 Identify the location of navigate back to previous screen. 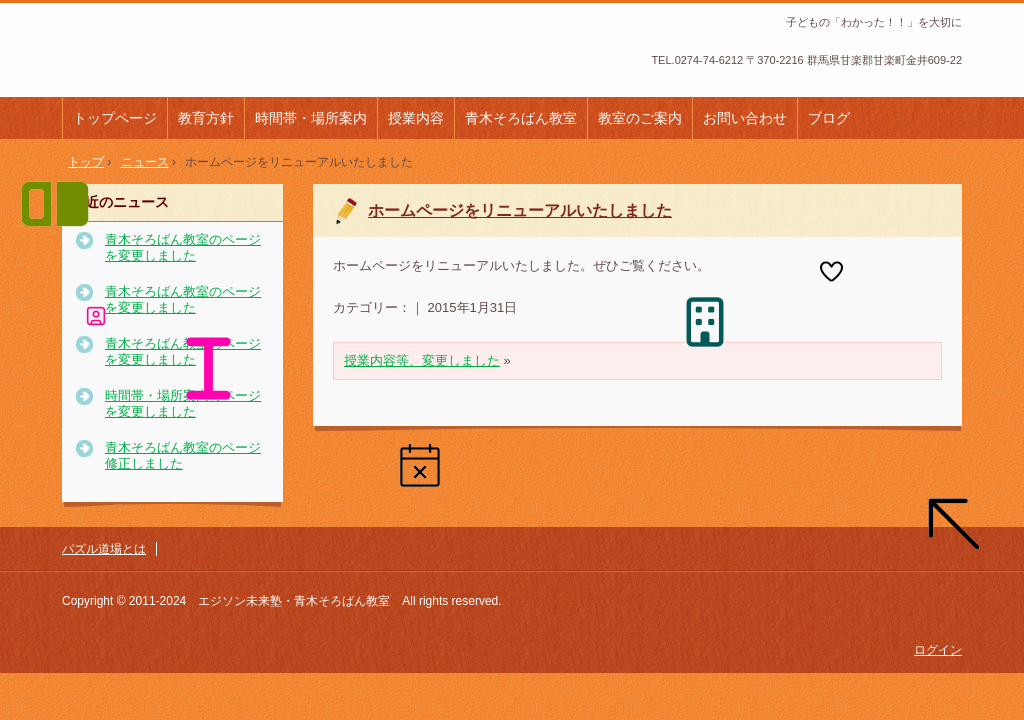
(954, 524).